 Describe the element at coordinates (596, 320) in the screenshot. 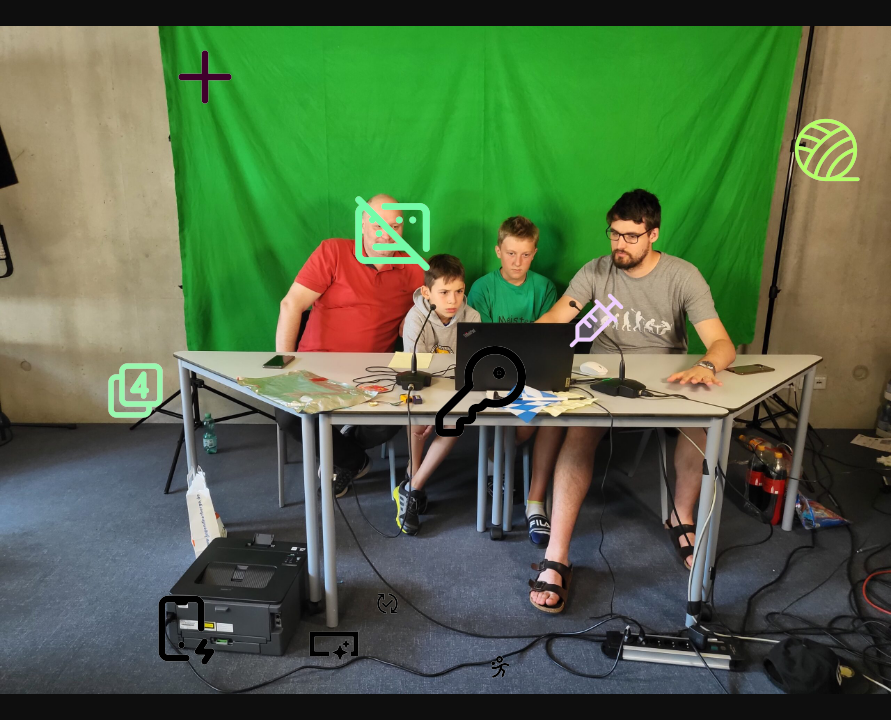

I see `access vaccination or medical records` at that location.